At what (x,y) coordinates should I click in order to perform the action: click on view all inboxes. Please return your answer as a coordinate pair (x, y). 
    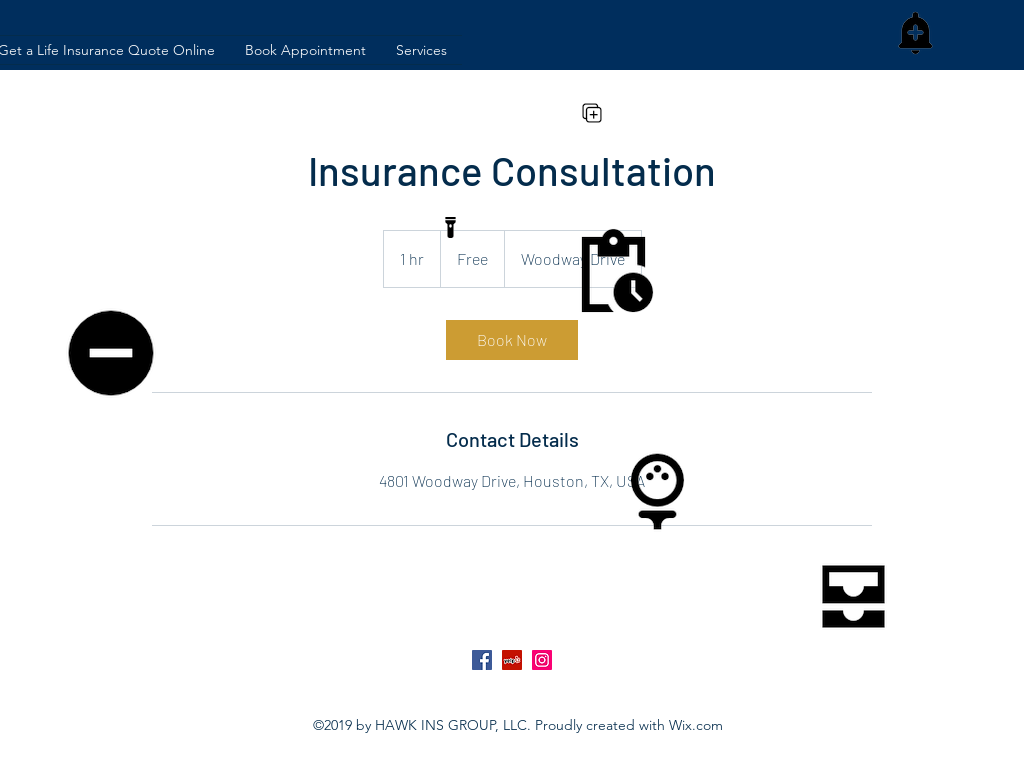
    Looking at the image, I should click on (853, 596).